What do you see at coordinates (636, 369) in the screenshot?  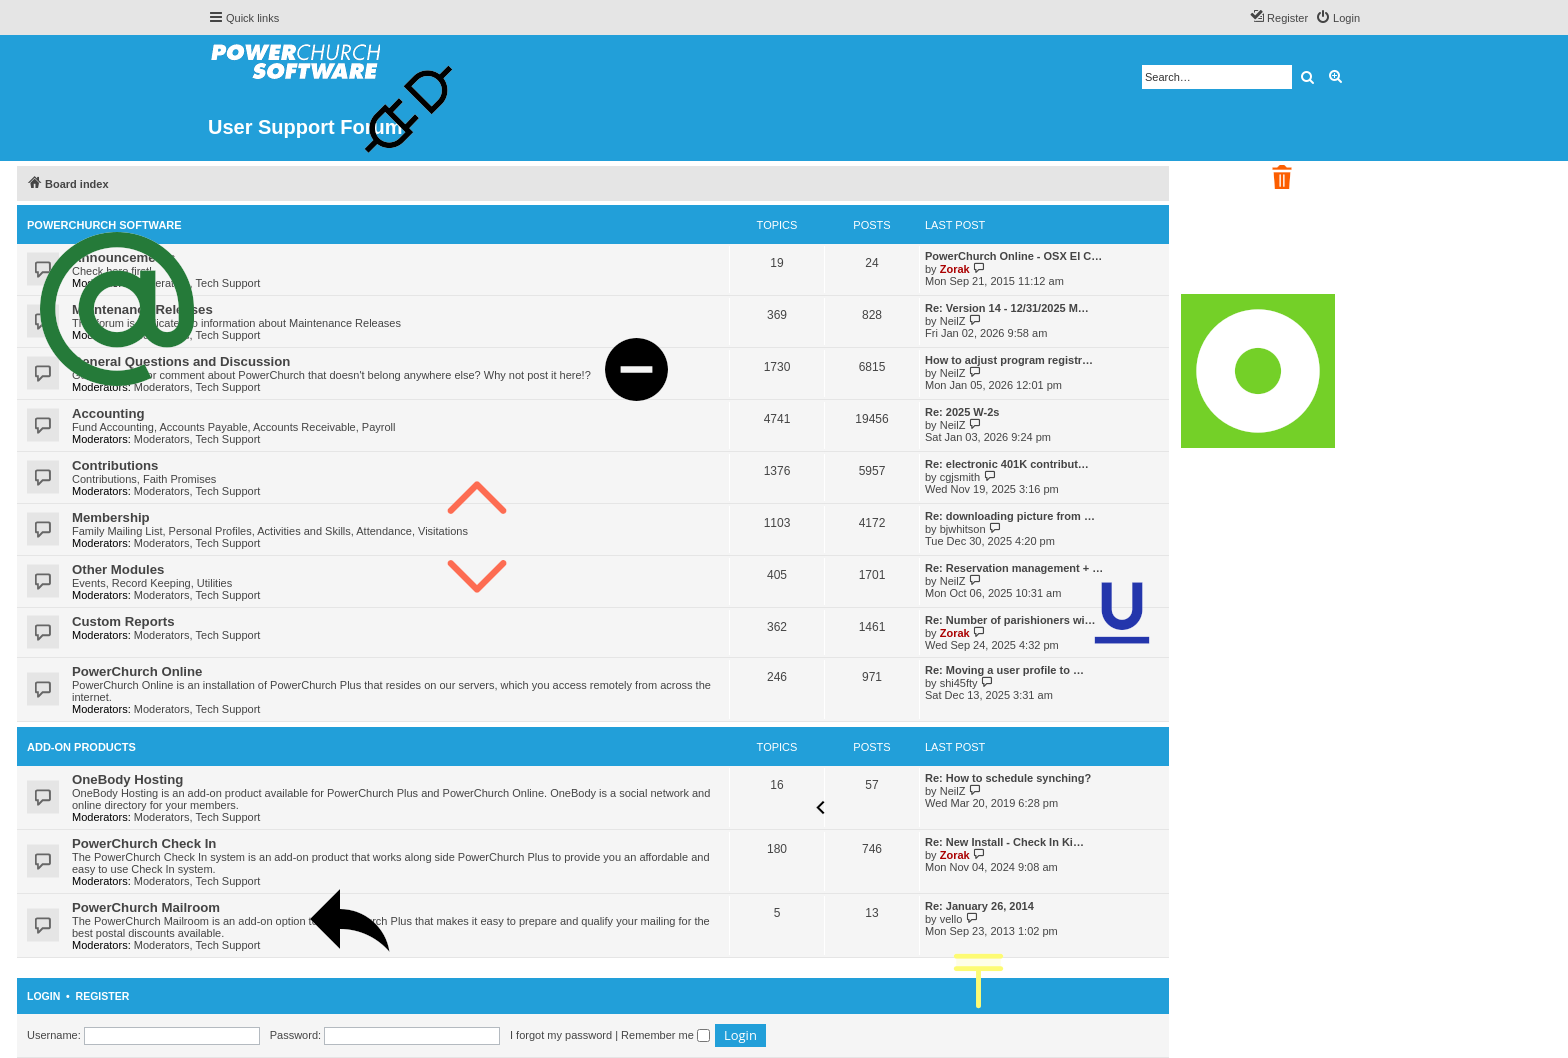 I see `remove an item from a list` at bounding box center [636, 369].